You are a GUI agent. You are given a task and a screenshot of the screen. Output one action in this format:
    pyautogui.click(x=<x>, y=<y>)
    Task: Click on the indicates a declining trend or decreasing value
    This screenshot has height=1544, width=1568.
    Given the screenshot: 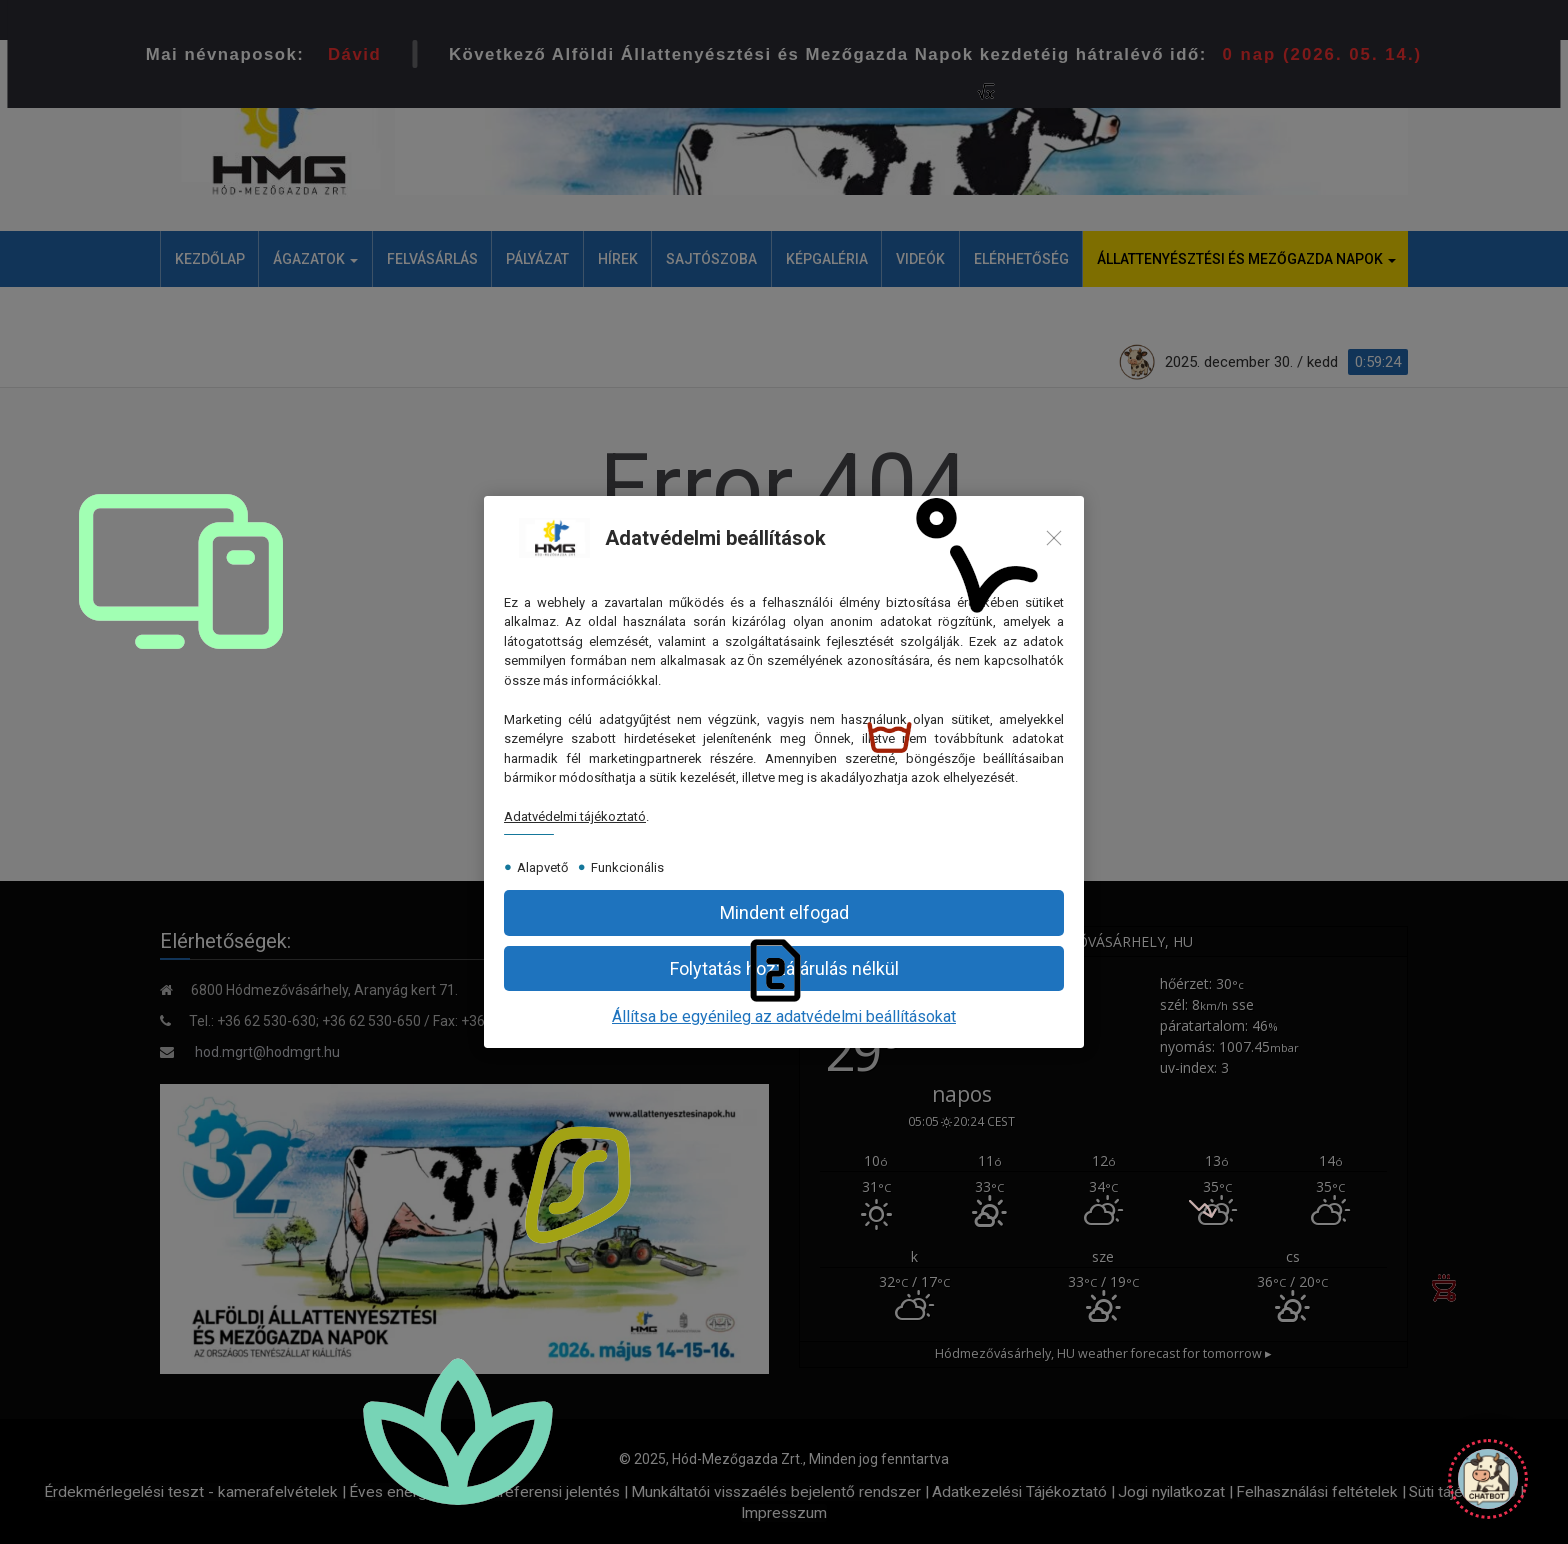 What is the action you would take?
    pyautogui.click(x=1203, y=1209)
    